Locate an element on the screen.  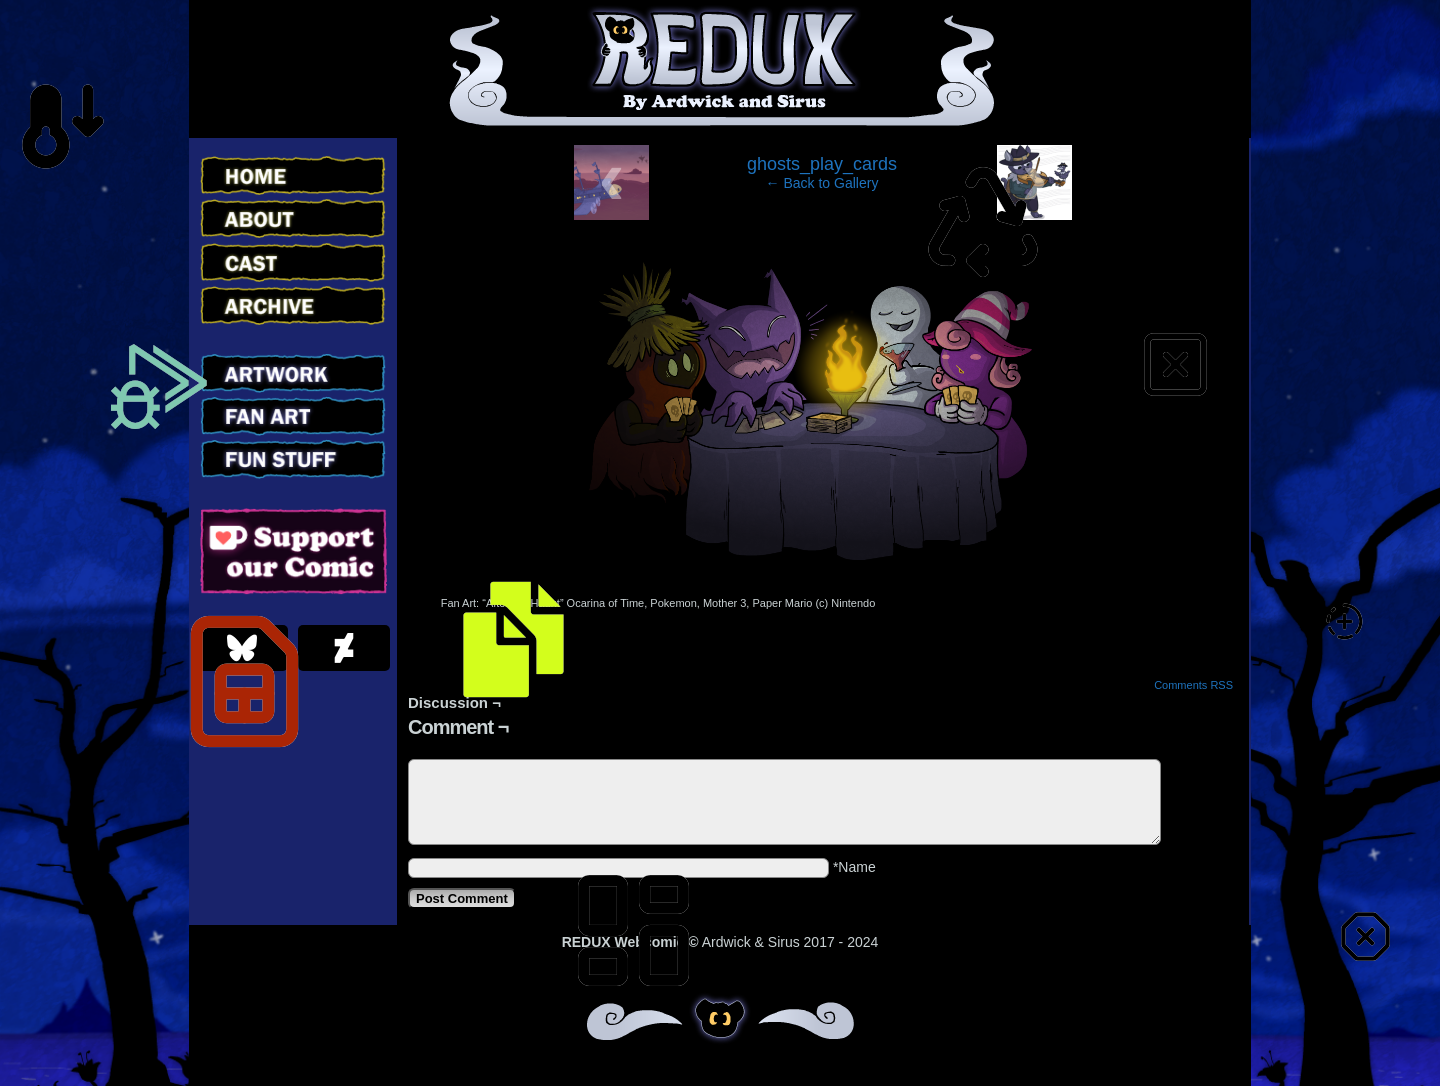
indicates temperature is decreasing is located at coordinates (61, 126).